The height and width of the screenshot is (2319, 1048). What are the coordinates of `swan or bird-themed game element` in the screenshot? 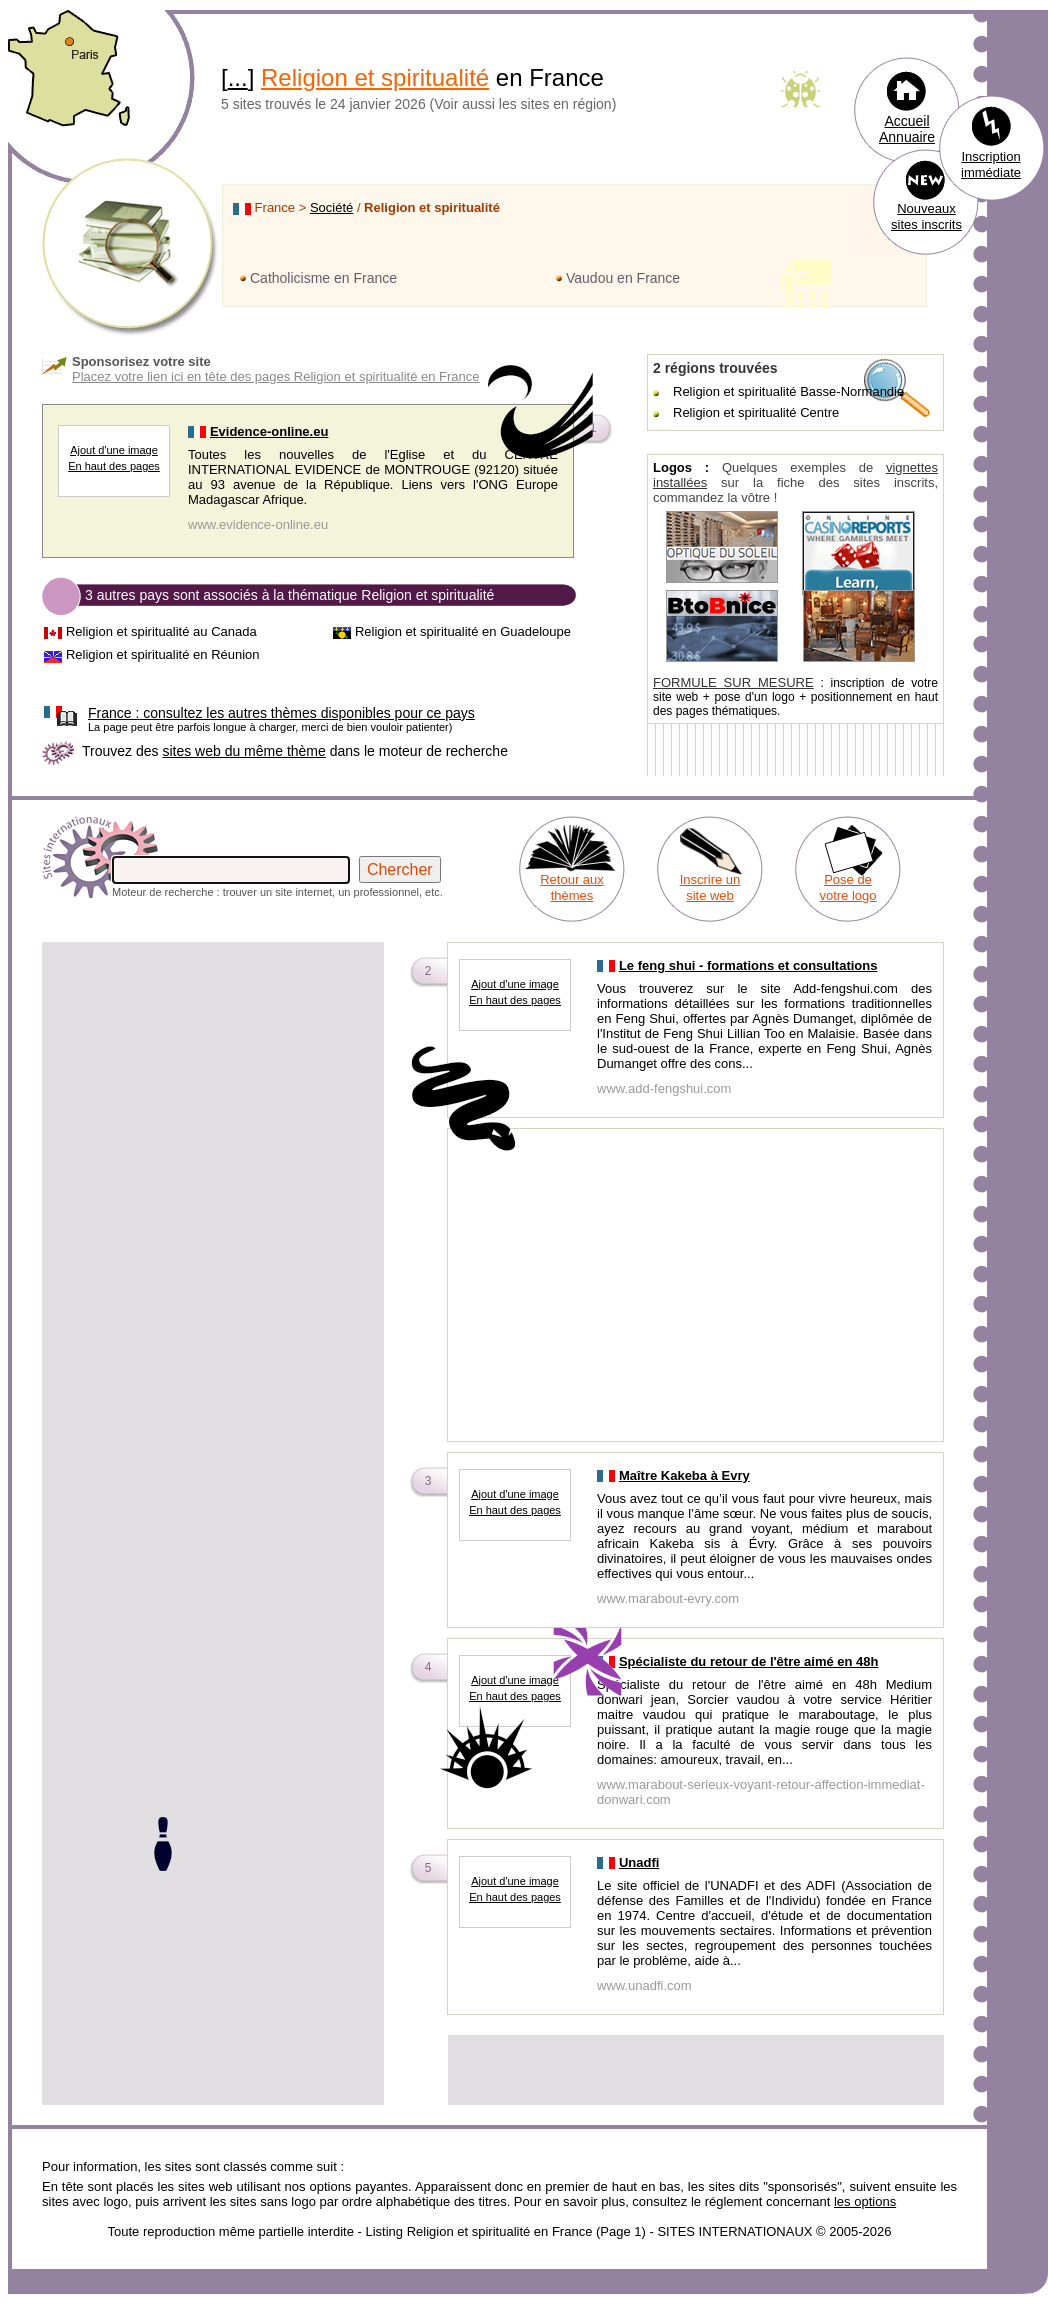 It's located at (541, 407).